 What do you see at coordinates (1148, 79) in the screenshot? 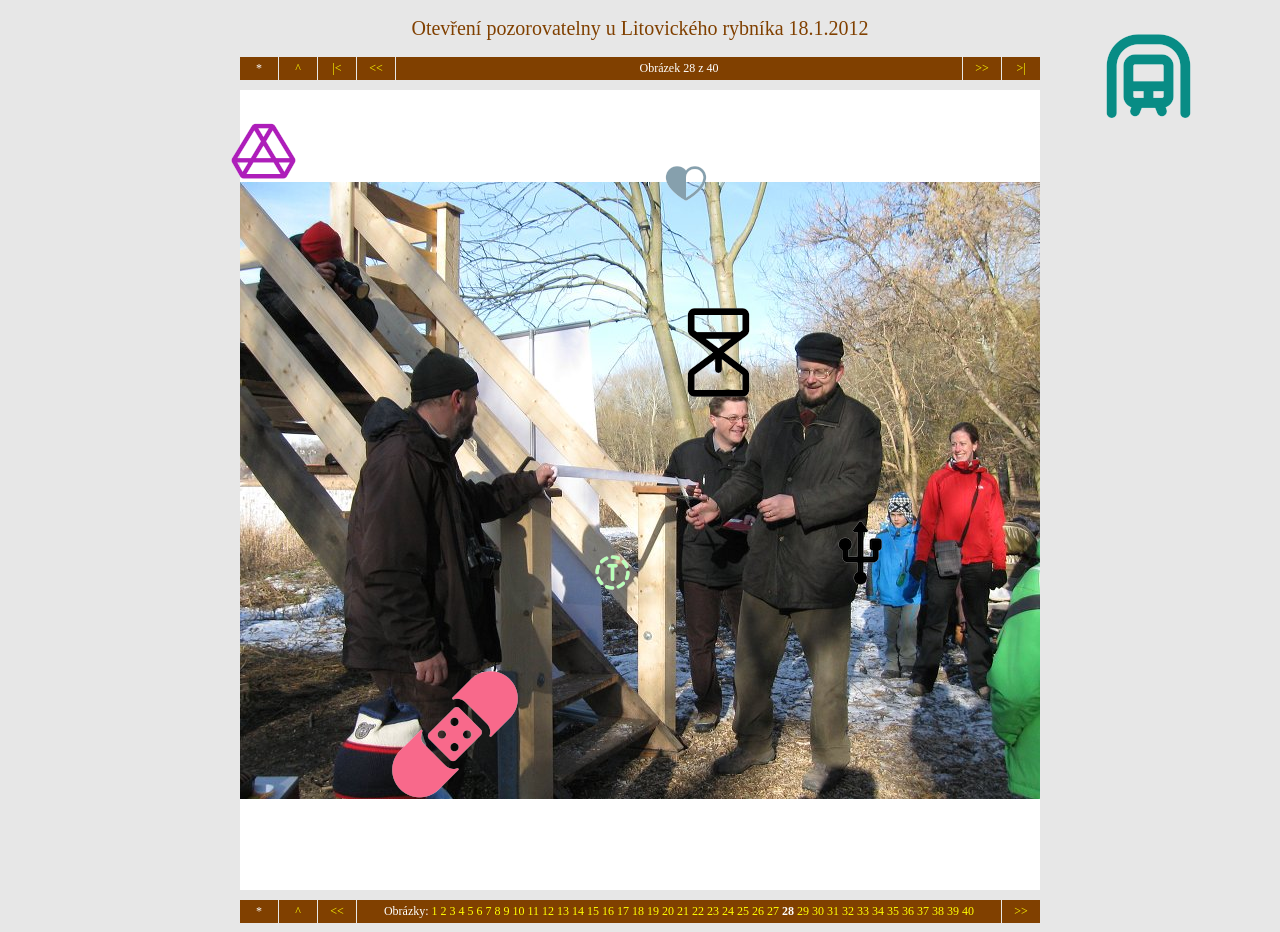
I see `view subway or metro transit options` at bounding box center [1148, 79].